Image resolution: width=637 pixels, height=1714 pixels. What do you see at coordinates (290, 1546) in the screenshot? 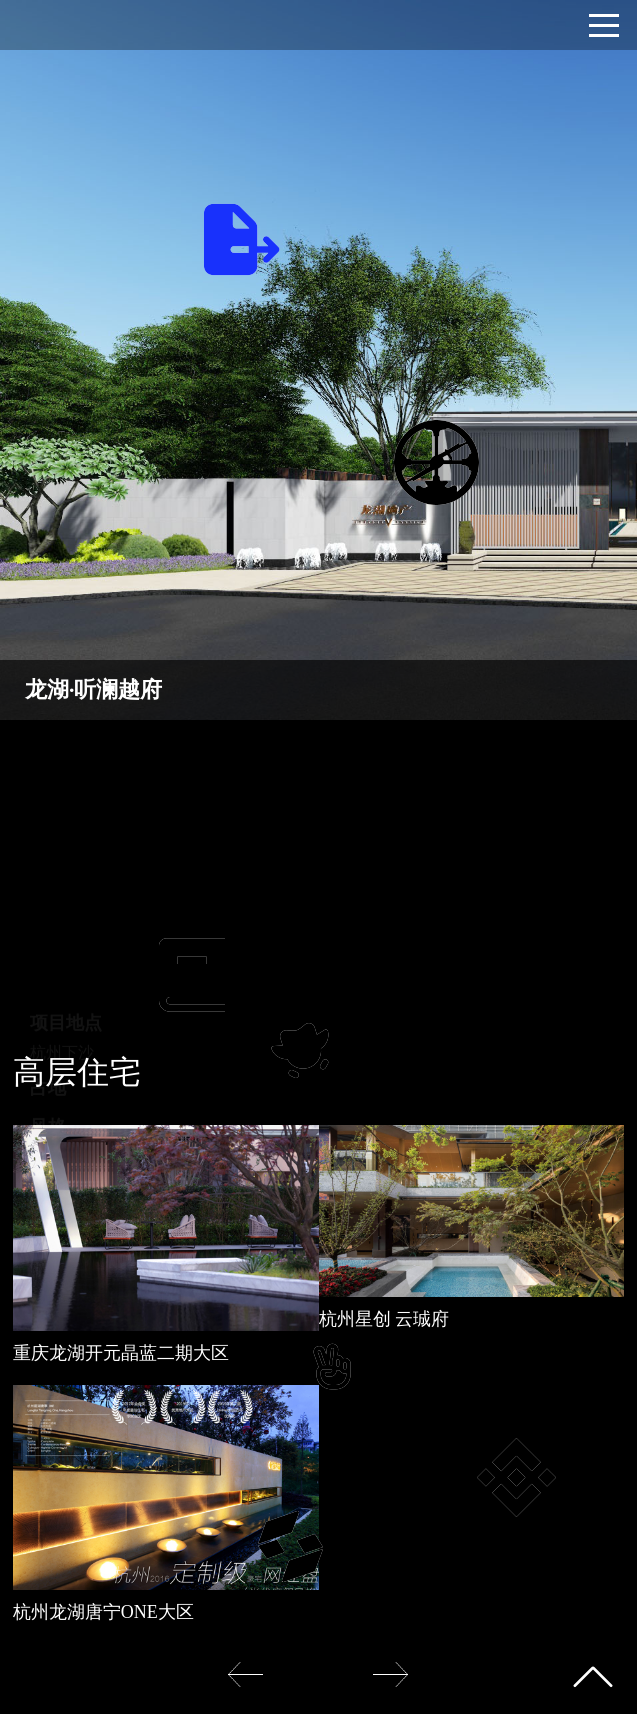
I see `ServBay application logo` at bounding box center [290, 1546].